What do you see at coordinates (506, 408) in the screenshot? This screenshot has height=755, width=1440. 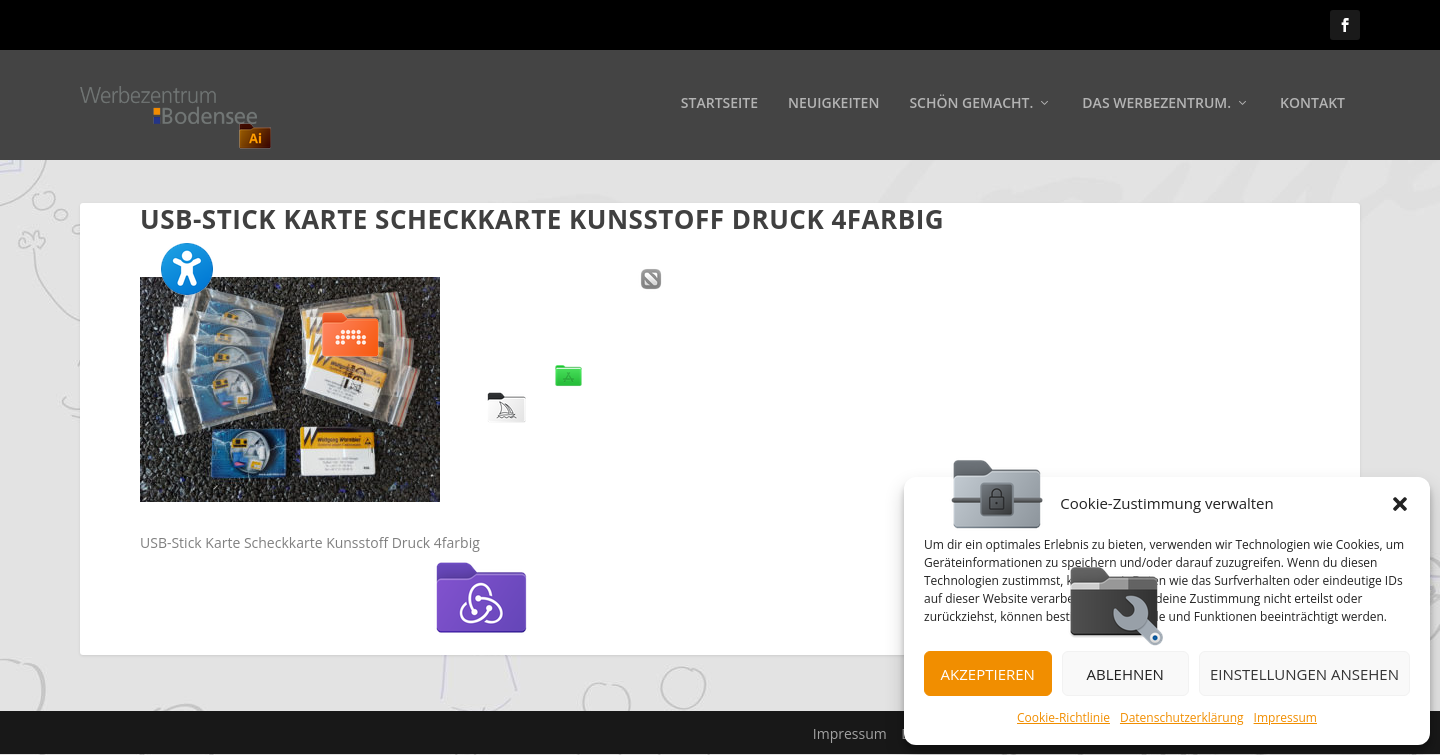 I see `open midjourney projects folder` at bounding box center [506, 408].